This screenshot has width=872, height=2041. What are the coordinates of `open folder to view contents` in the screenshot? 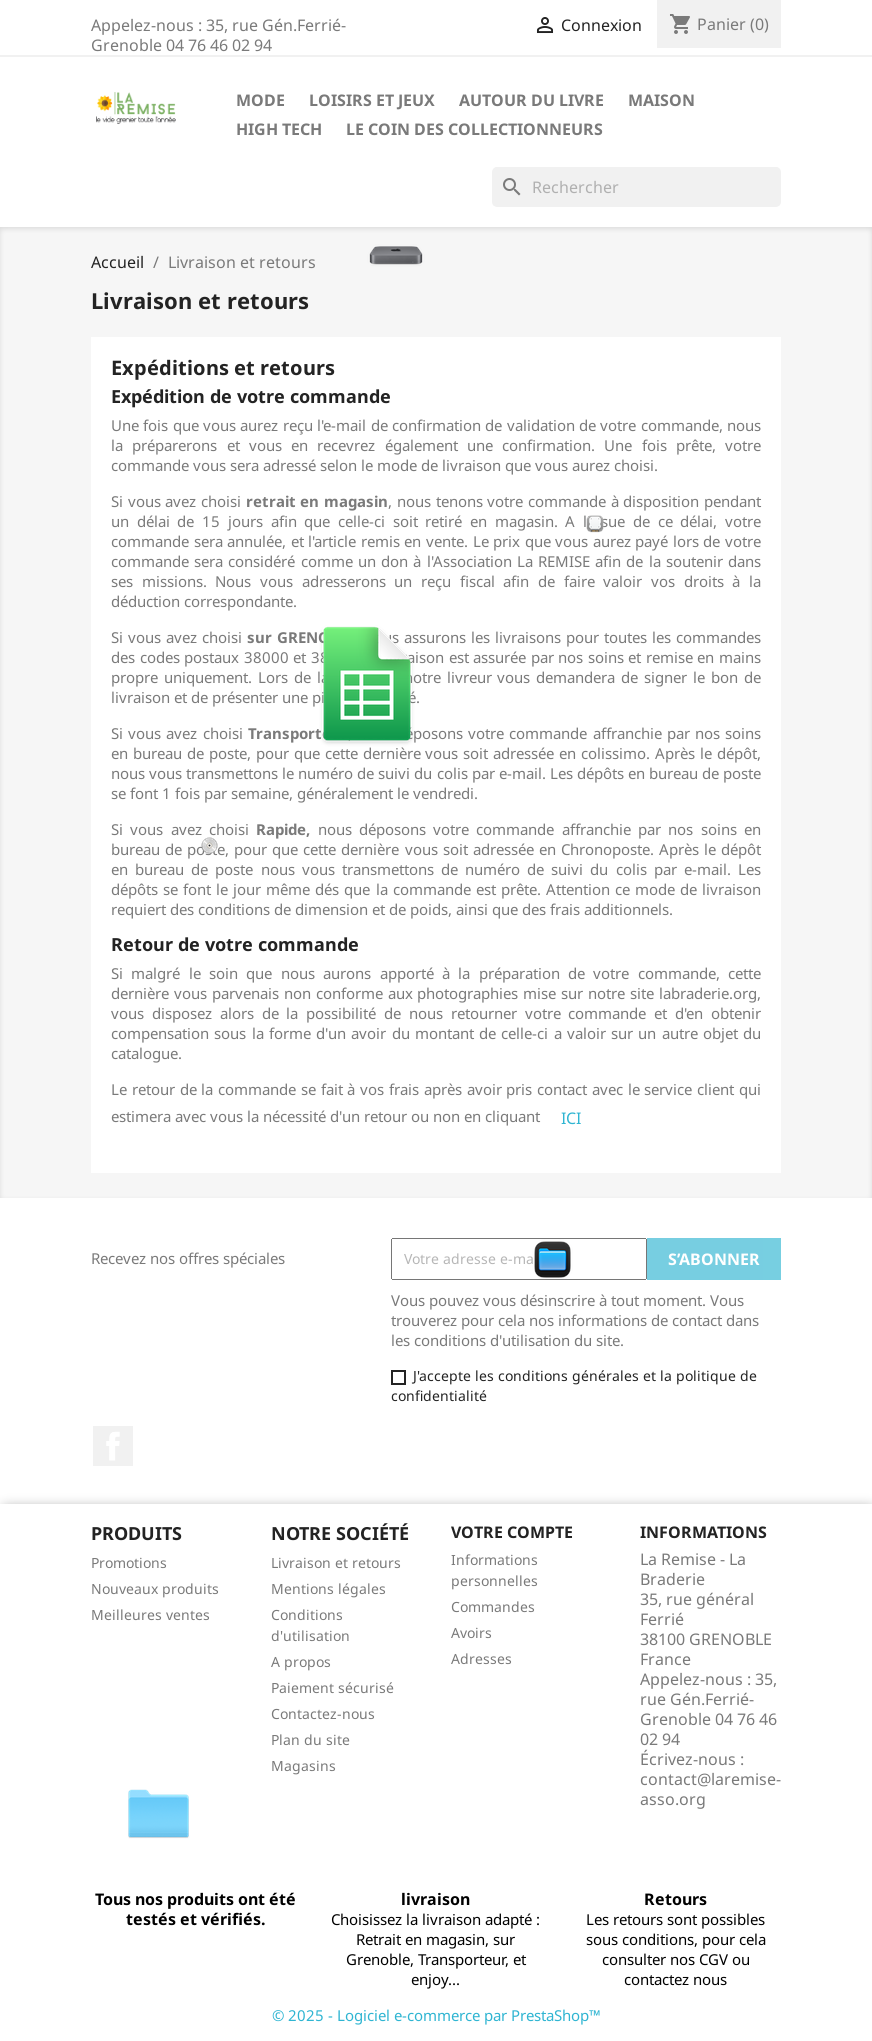 It's located at (158, 1813).